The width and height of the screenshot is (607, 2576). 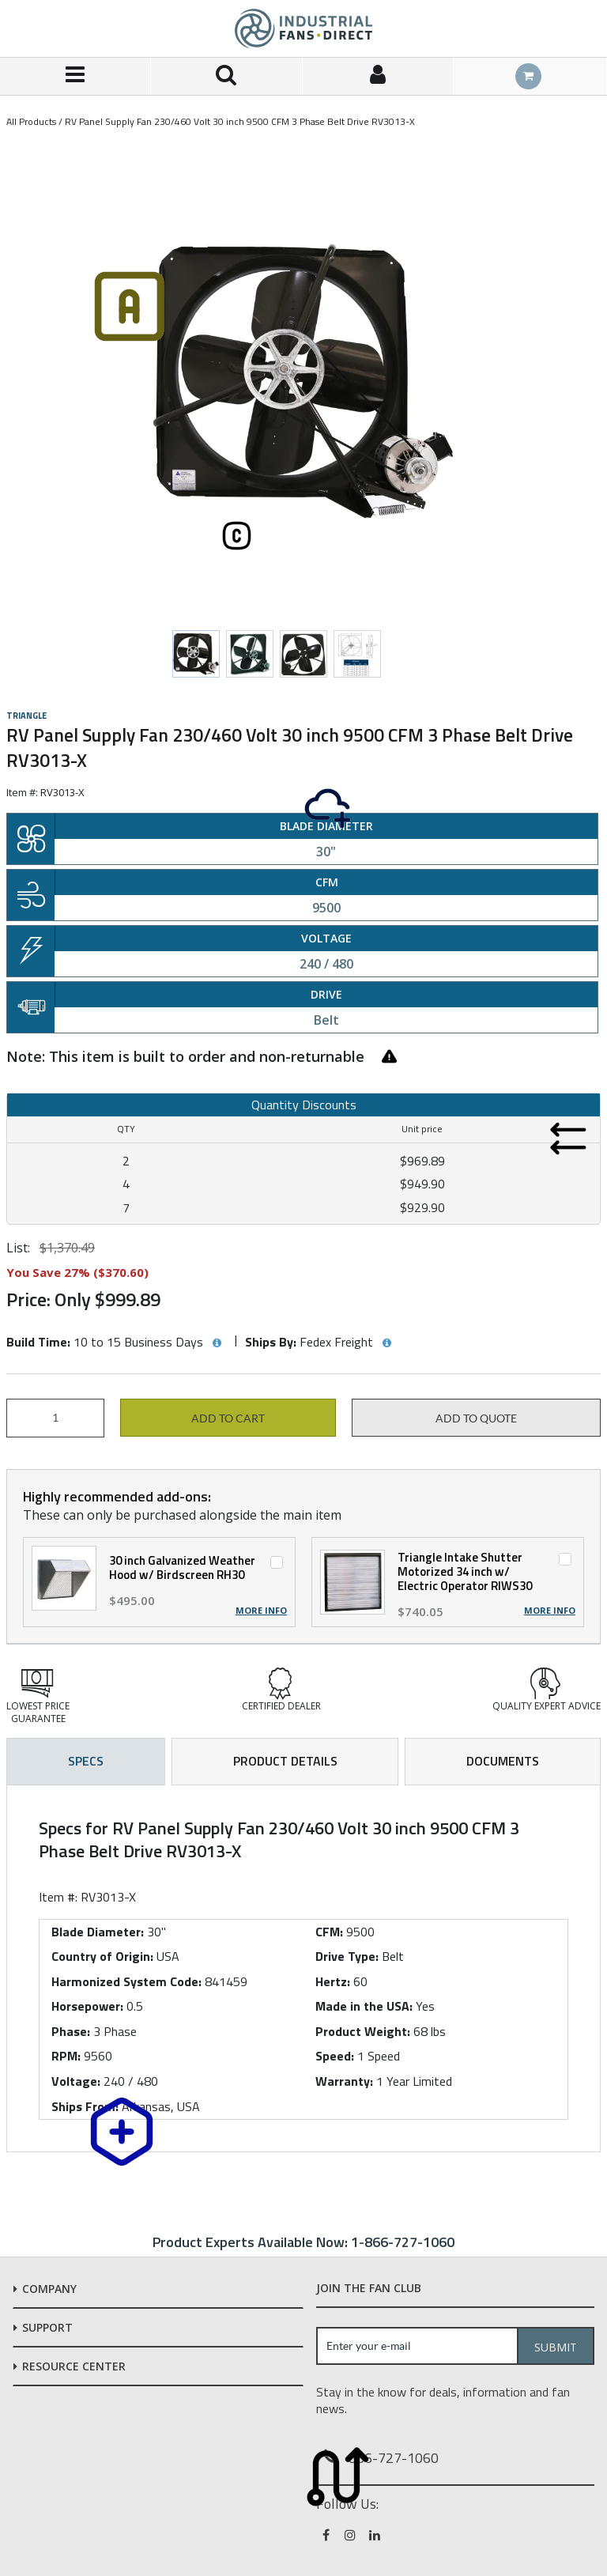 What do you see at coordinates (327, 805) in the screenshot?
I see `upload a new file to cloud storage` at bounding box center [327, 805].